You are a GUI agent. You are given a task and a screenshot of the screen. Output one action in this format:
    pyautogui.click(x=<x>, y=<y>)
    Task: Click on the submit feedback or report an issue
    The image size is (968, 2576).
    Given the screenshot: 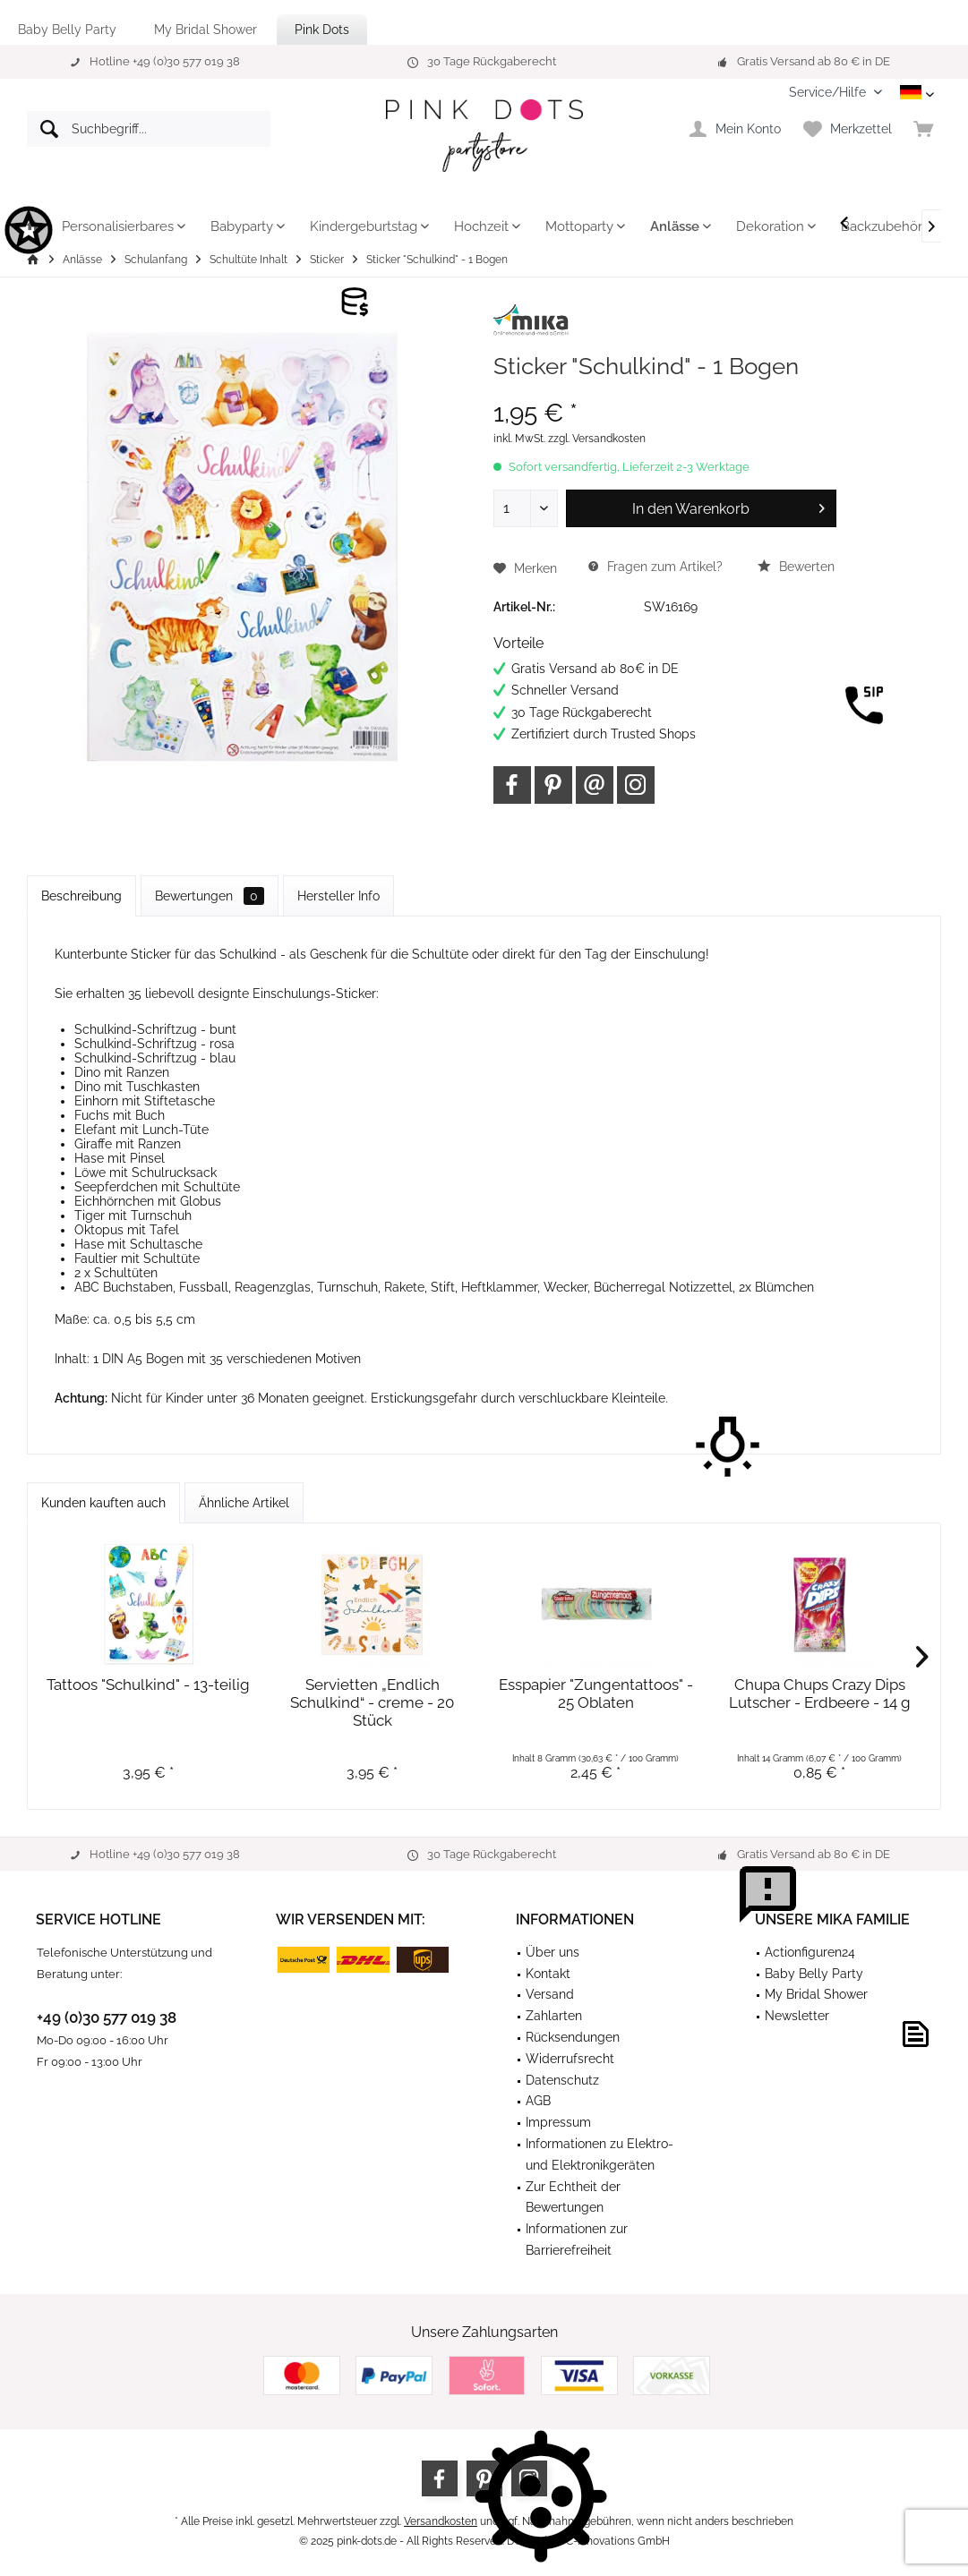 What is the action you would take?
    pyautogui.click(x=767, y=1894)
    